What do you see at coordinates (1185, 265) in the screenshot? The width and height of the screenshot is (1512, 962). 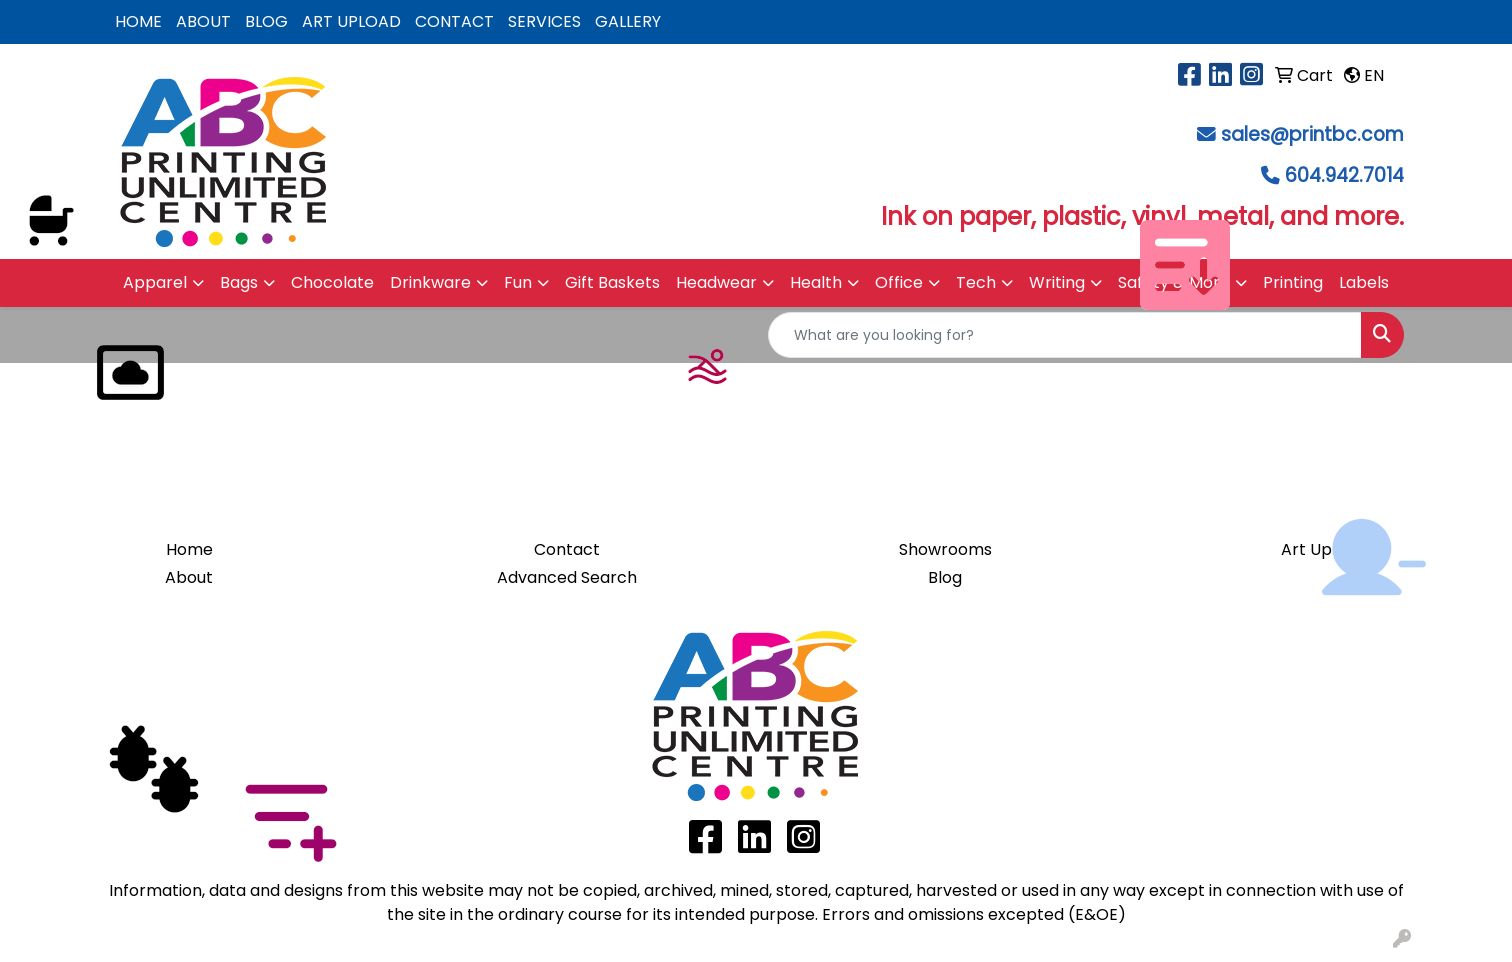 I see `sort items in ascending order` at bounding box center [1185, 265].